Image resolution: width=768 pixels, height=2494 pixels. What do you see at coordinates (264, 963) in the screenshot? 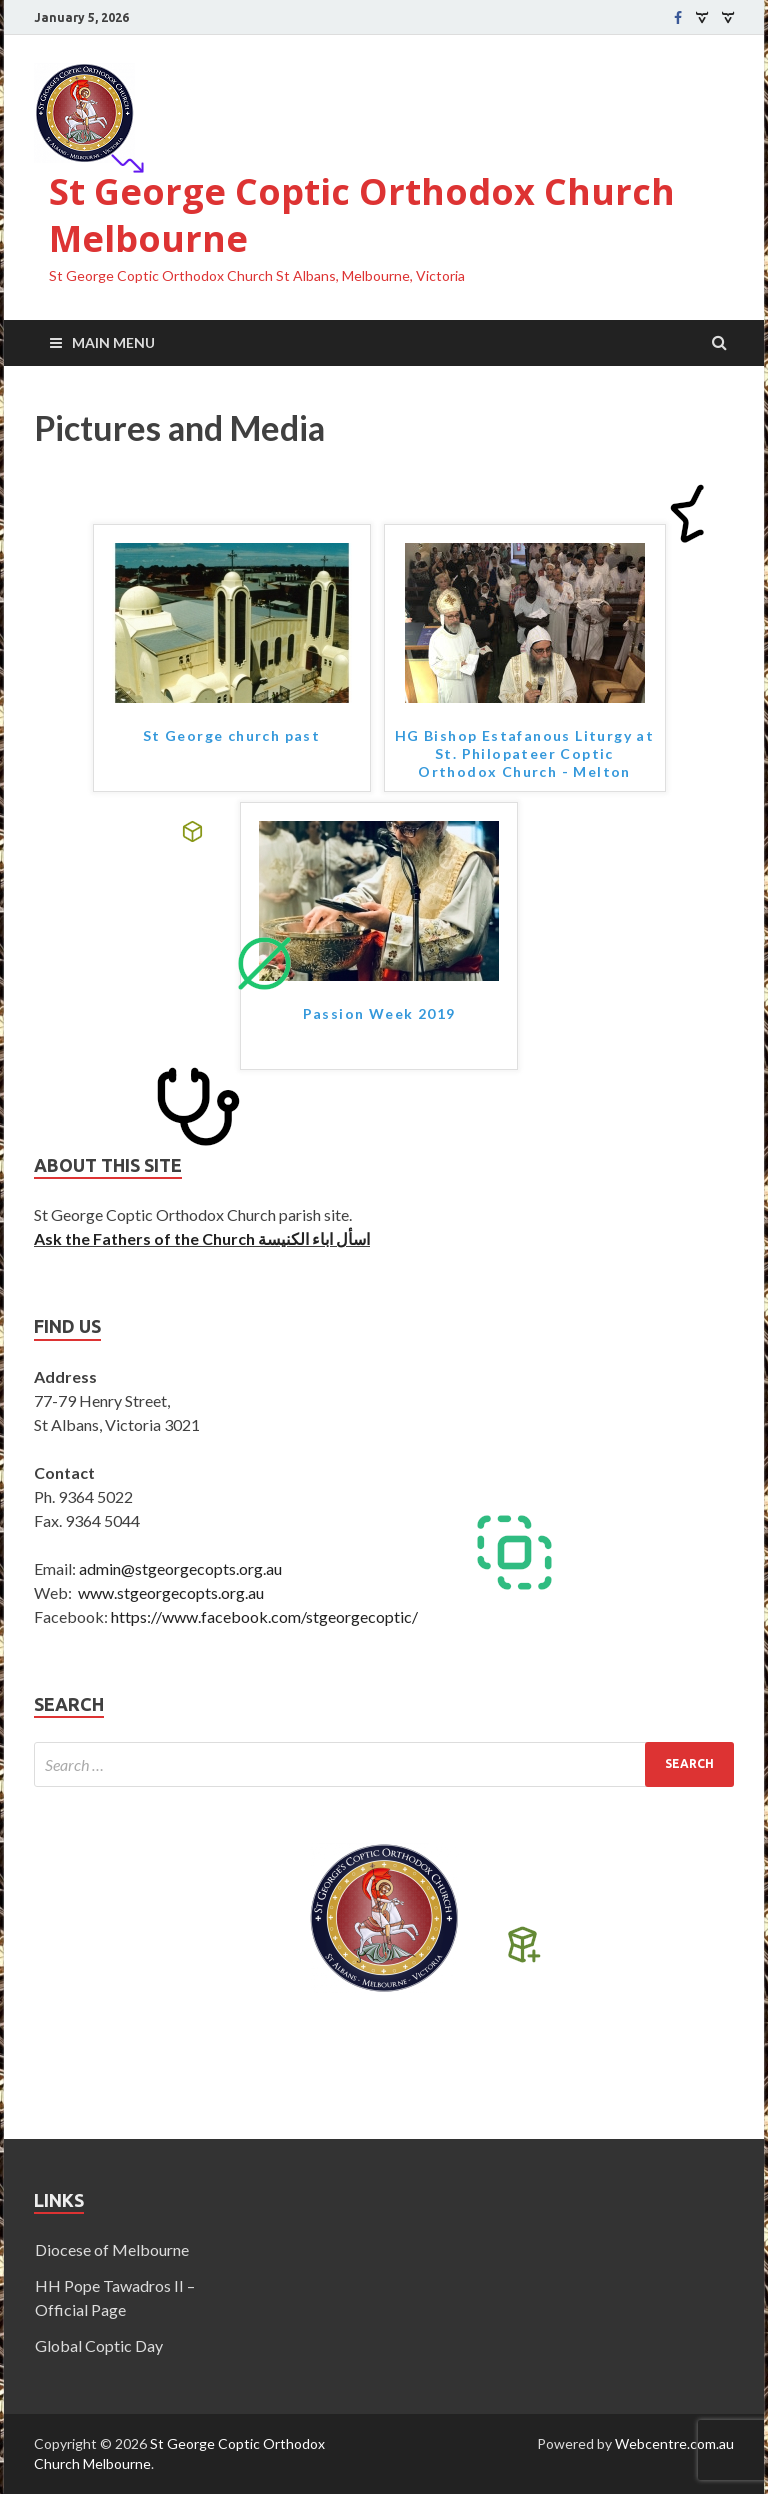
I see `indicates an empty or null value` at bounding box center [264, 963].